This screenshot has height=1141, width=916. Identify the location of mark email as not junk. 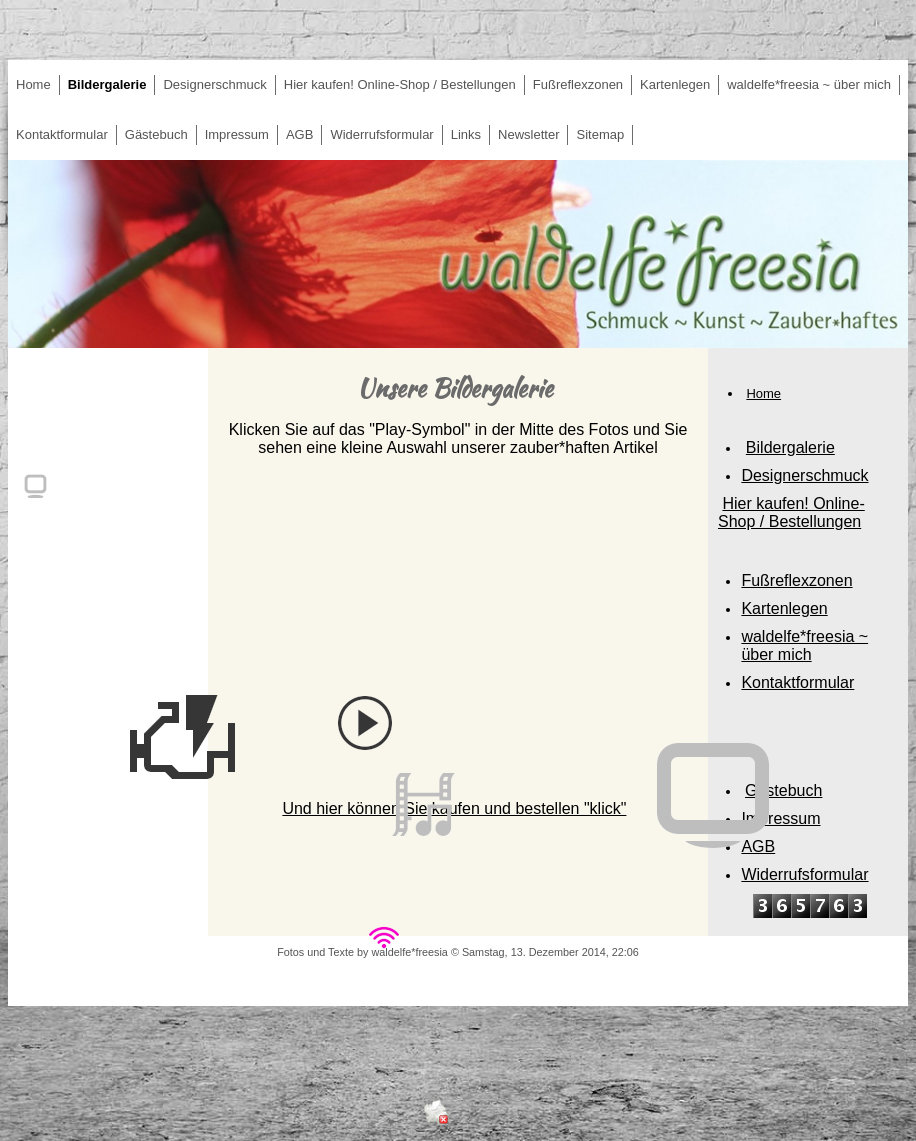
(436, 1112).